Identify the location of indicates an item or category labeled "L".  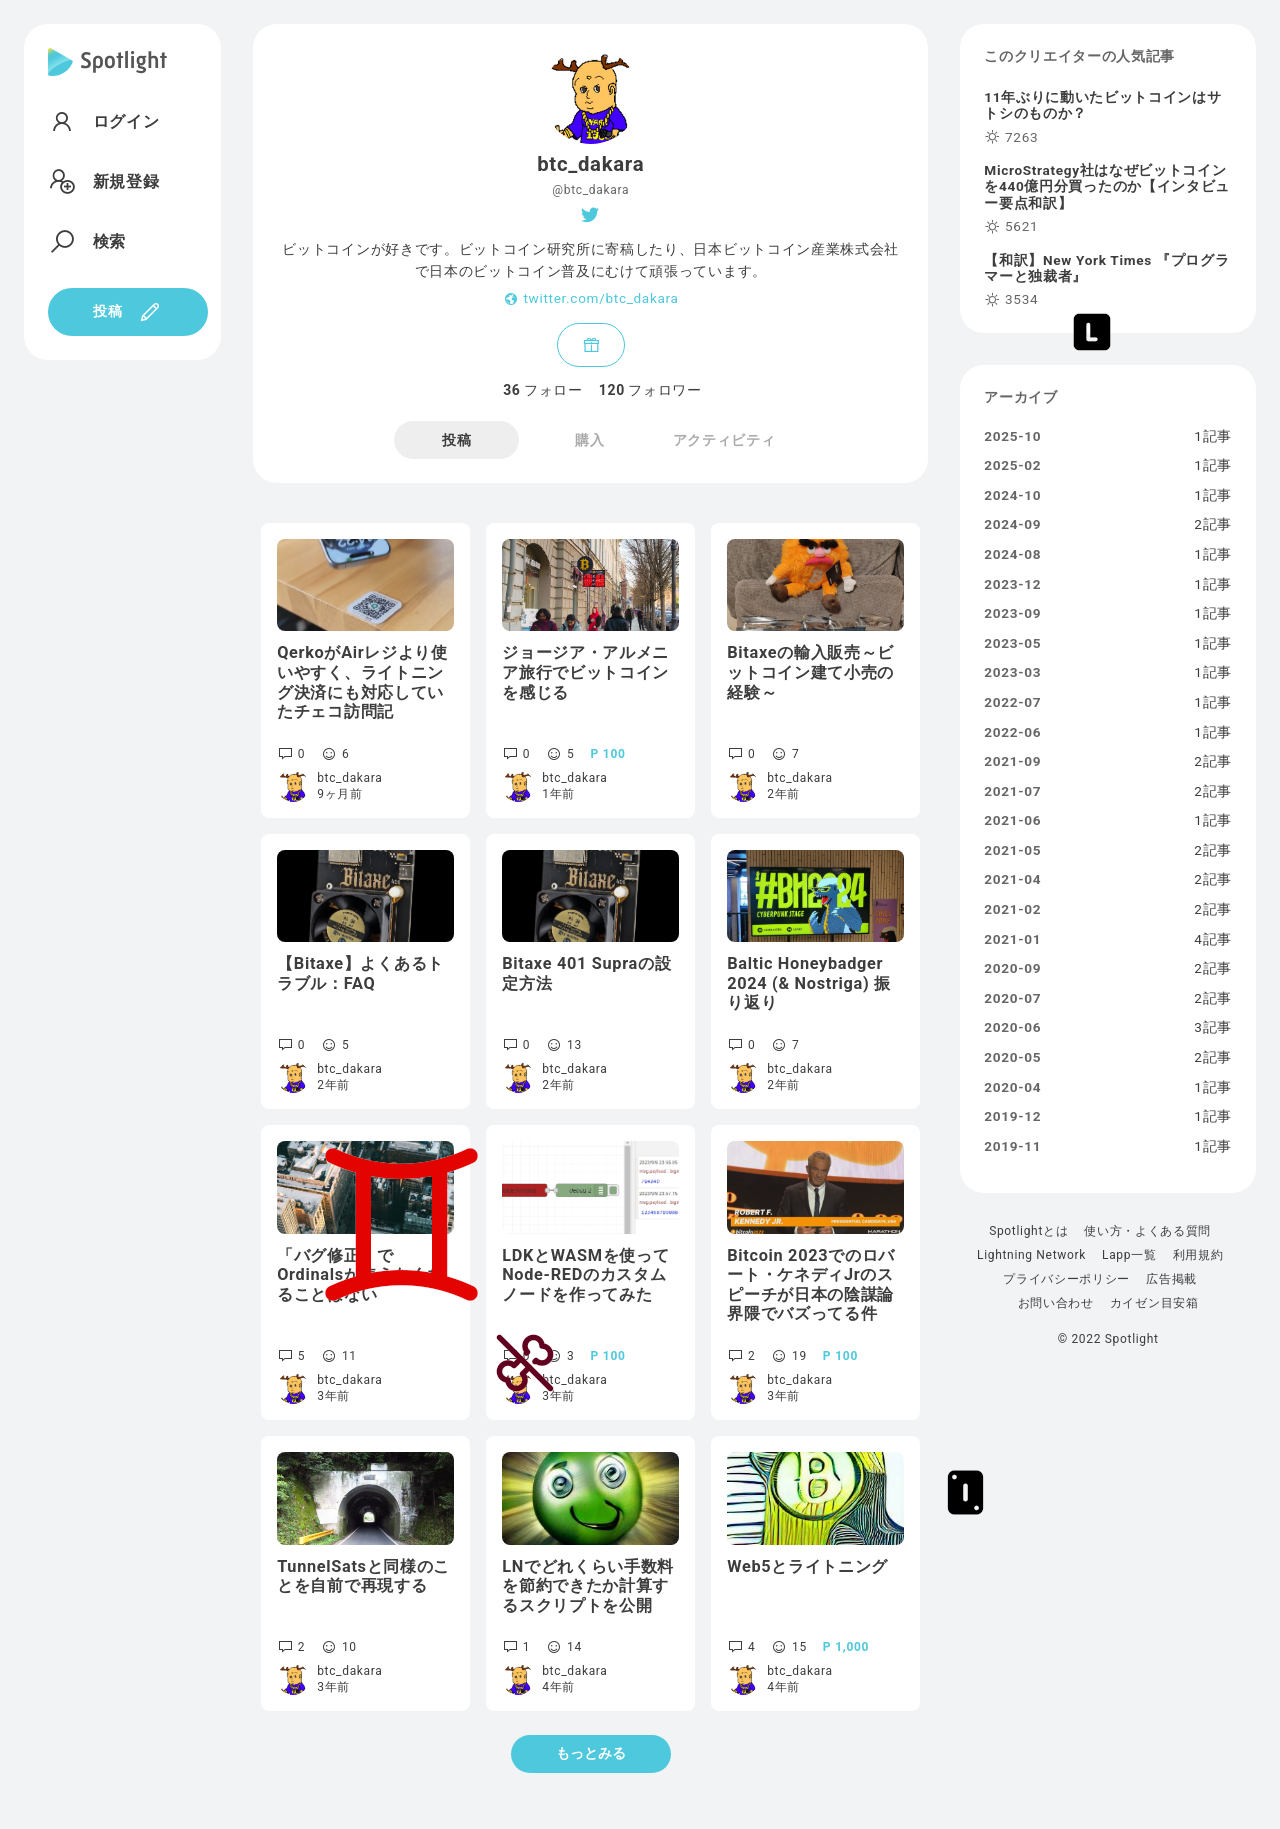
(1092, 332).